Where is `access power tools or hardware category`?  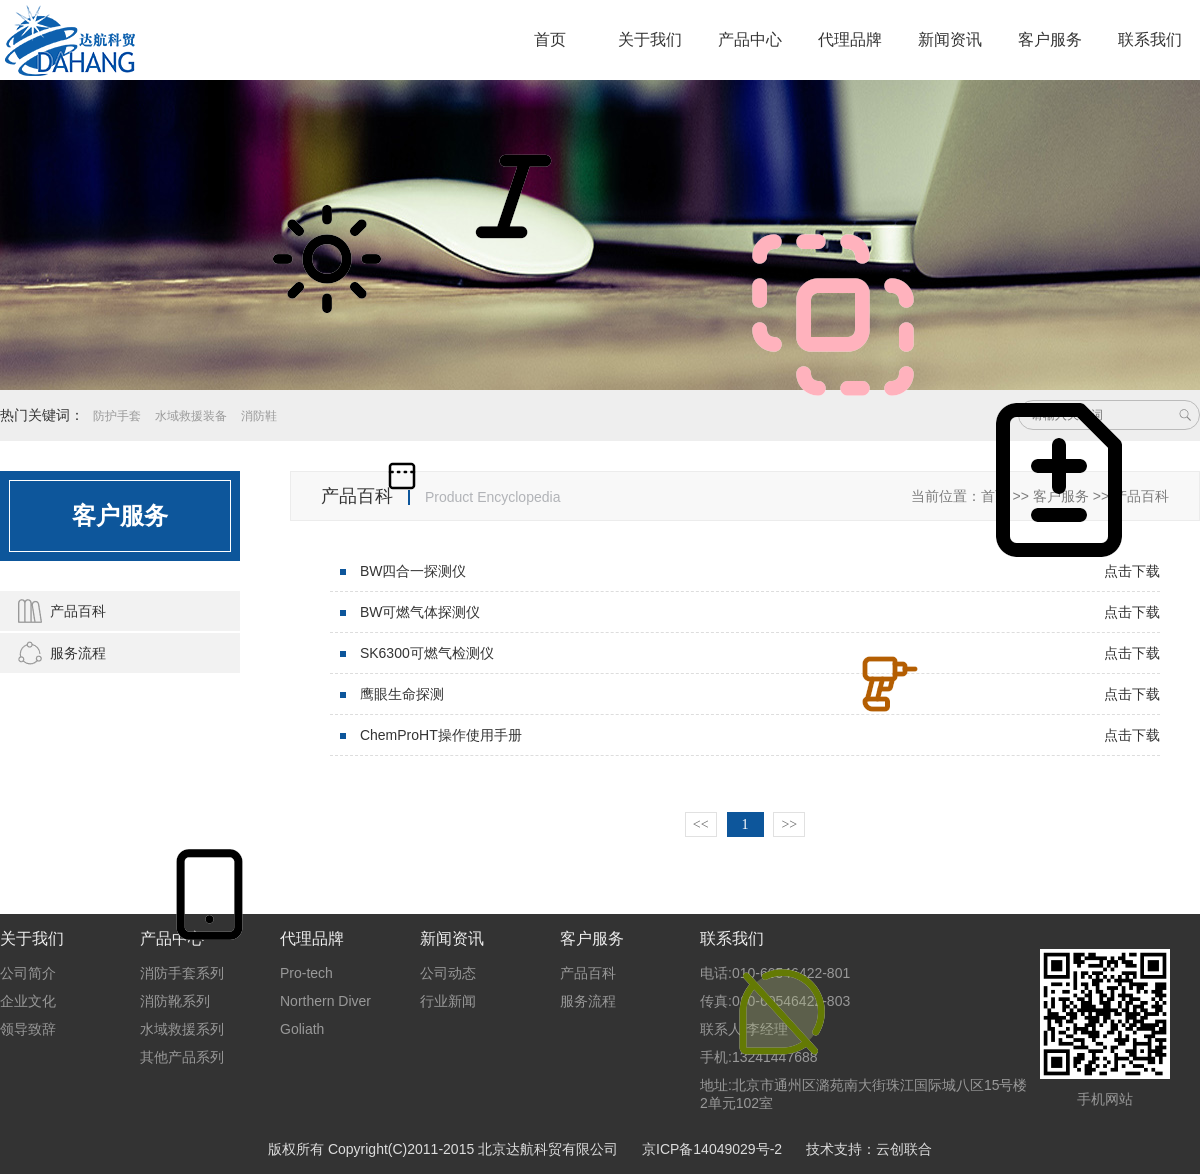 access power tools or hardware category is located at coordinates (890, 684).